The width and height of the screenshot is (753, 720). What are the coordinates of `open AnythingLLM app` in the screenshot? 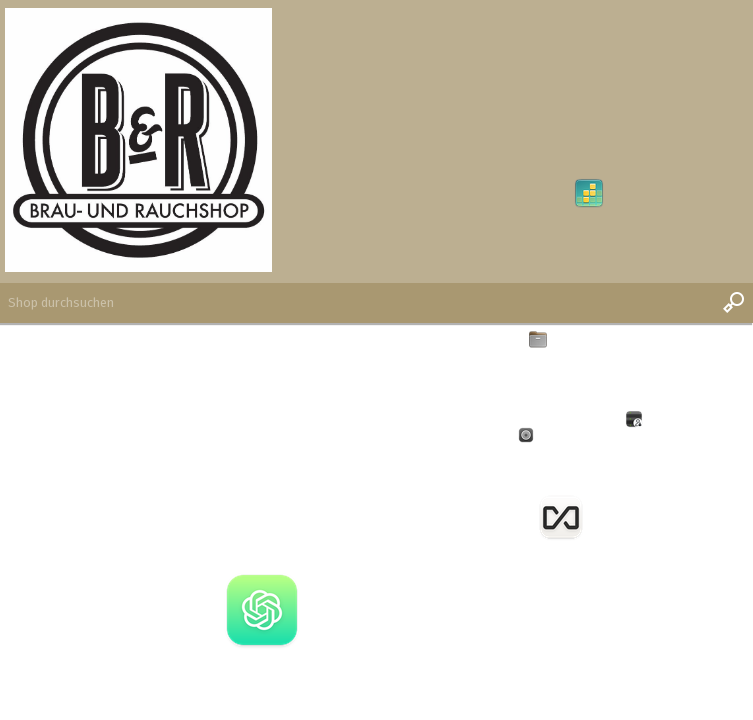 It's located at (561, 517).